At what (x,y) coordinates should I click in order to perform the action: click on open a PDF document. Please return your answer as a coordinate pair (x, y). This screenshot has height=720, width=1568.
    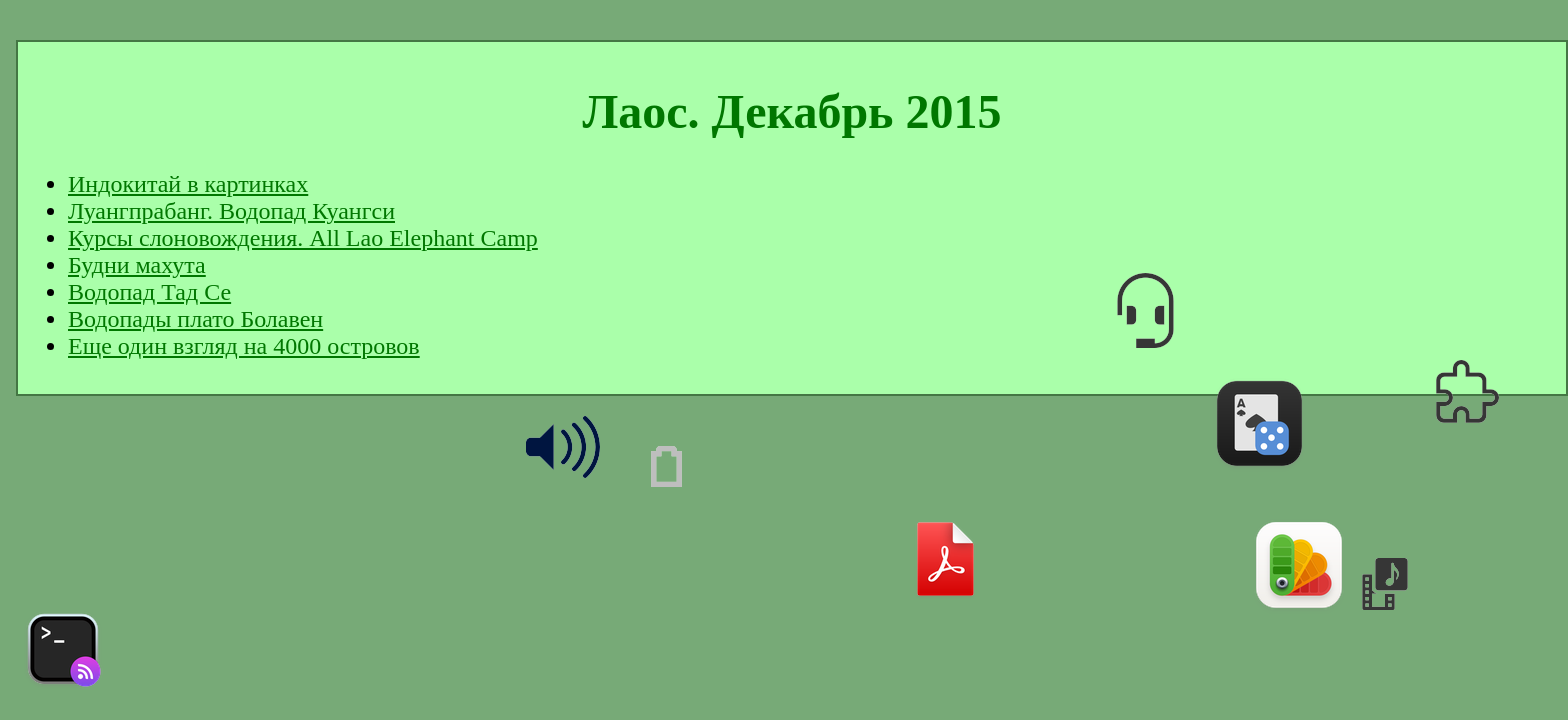
    Looking at the image, I should click on (945, 560).